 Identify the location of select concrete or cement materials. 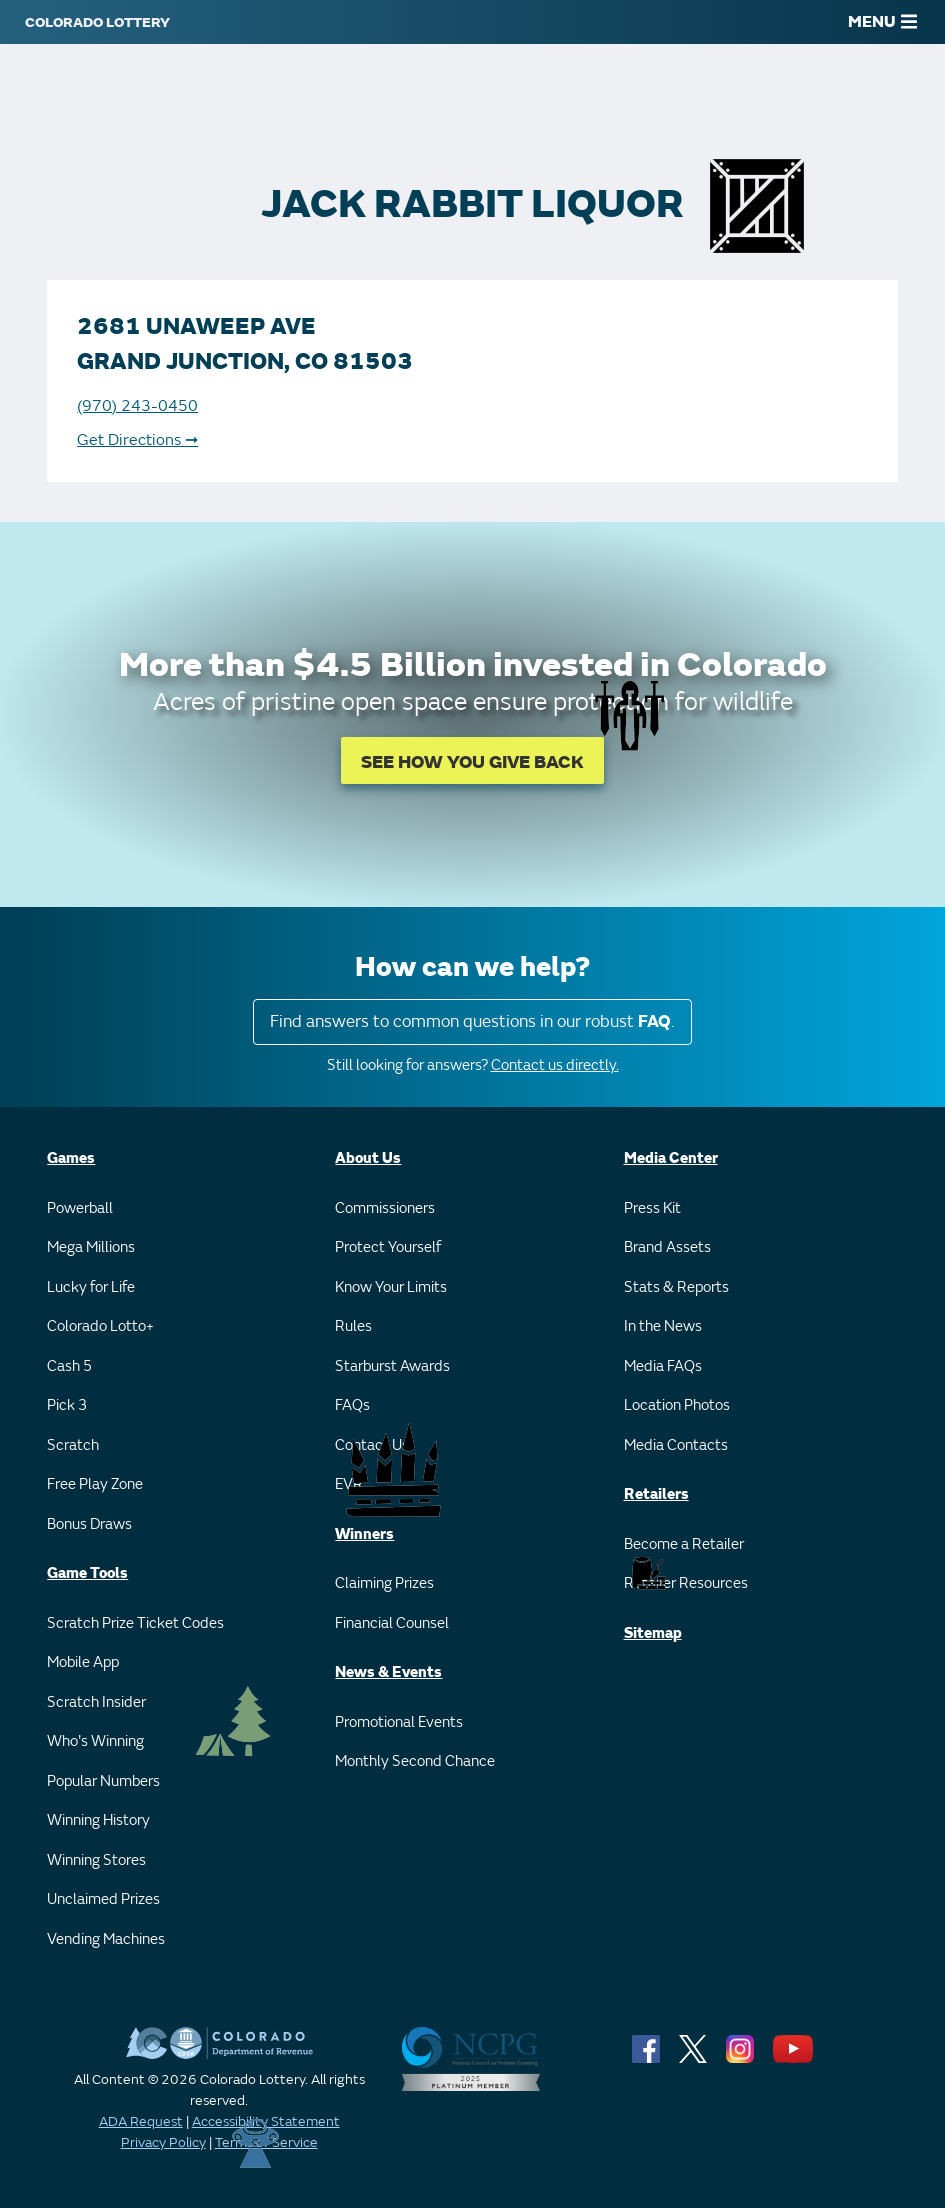
(648, 1572).